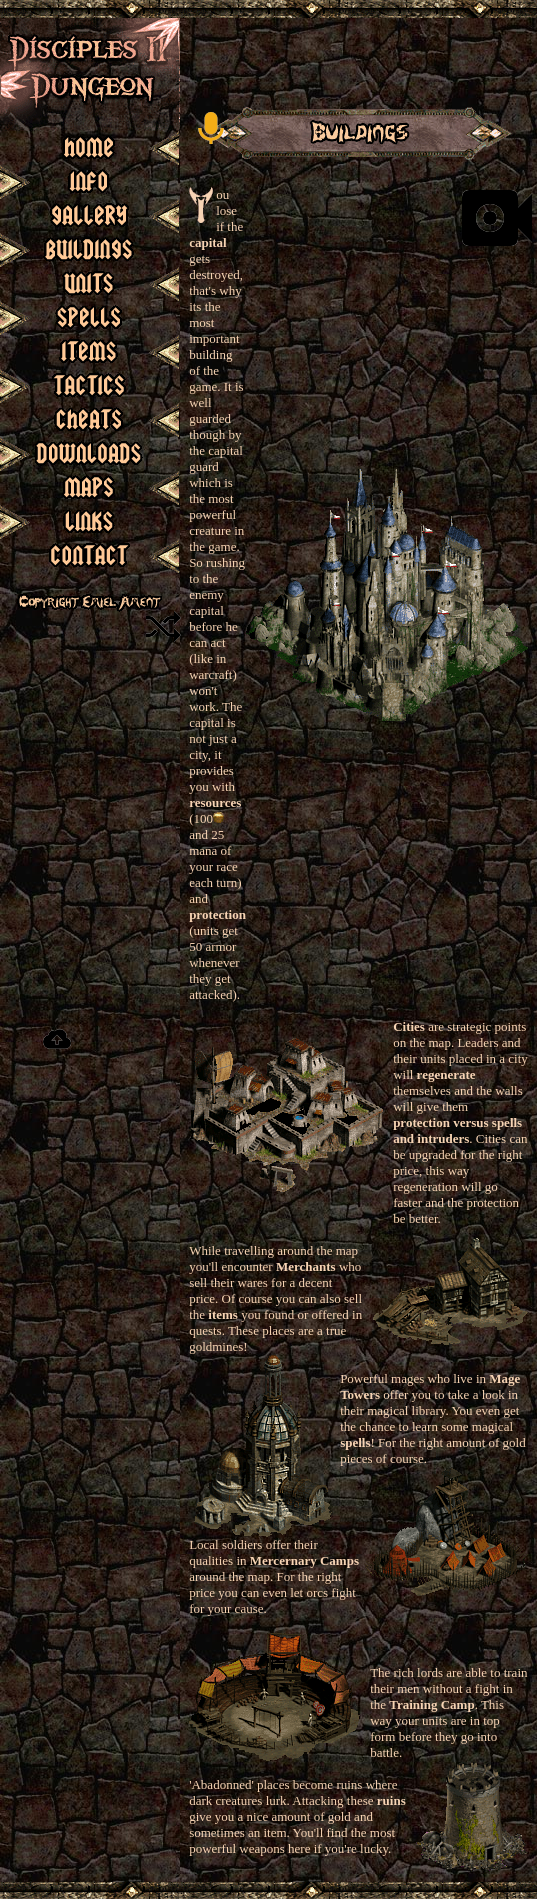 Image resolution: width=537 pixels, height=1899 pixels. Describe the element at coordinates (497, 218) in the screenshot. I see `start recording a video` at that location.